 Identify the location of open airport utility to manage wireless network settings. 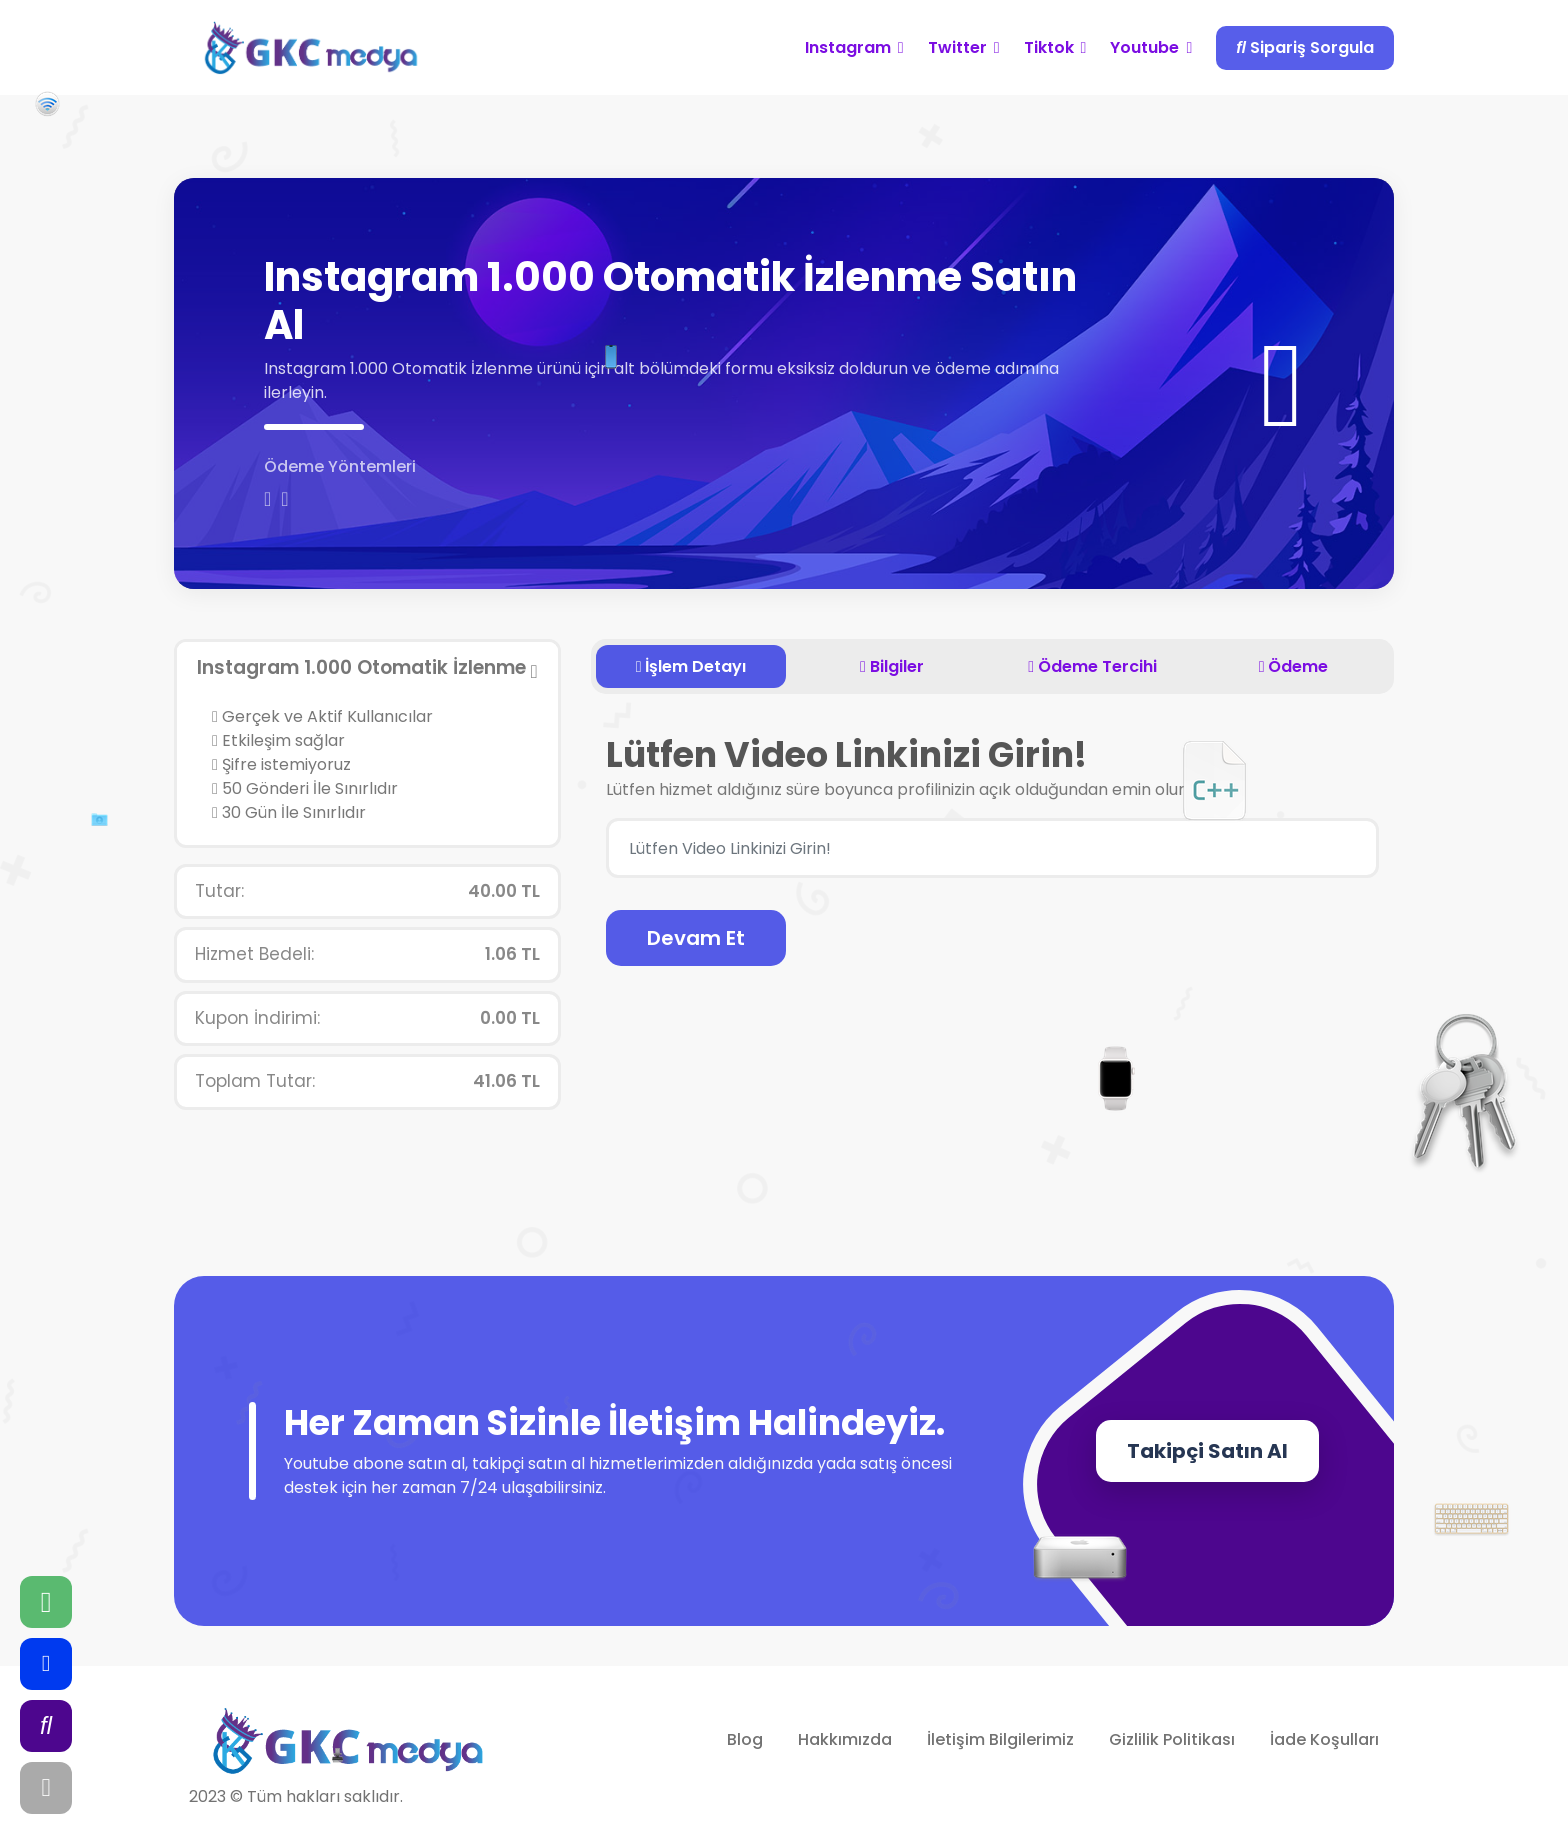
(47, 103).